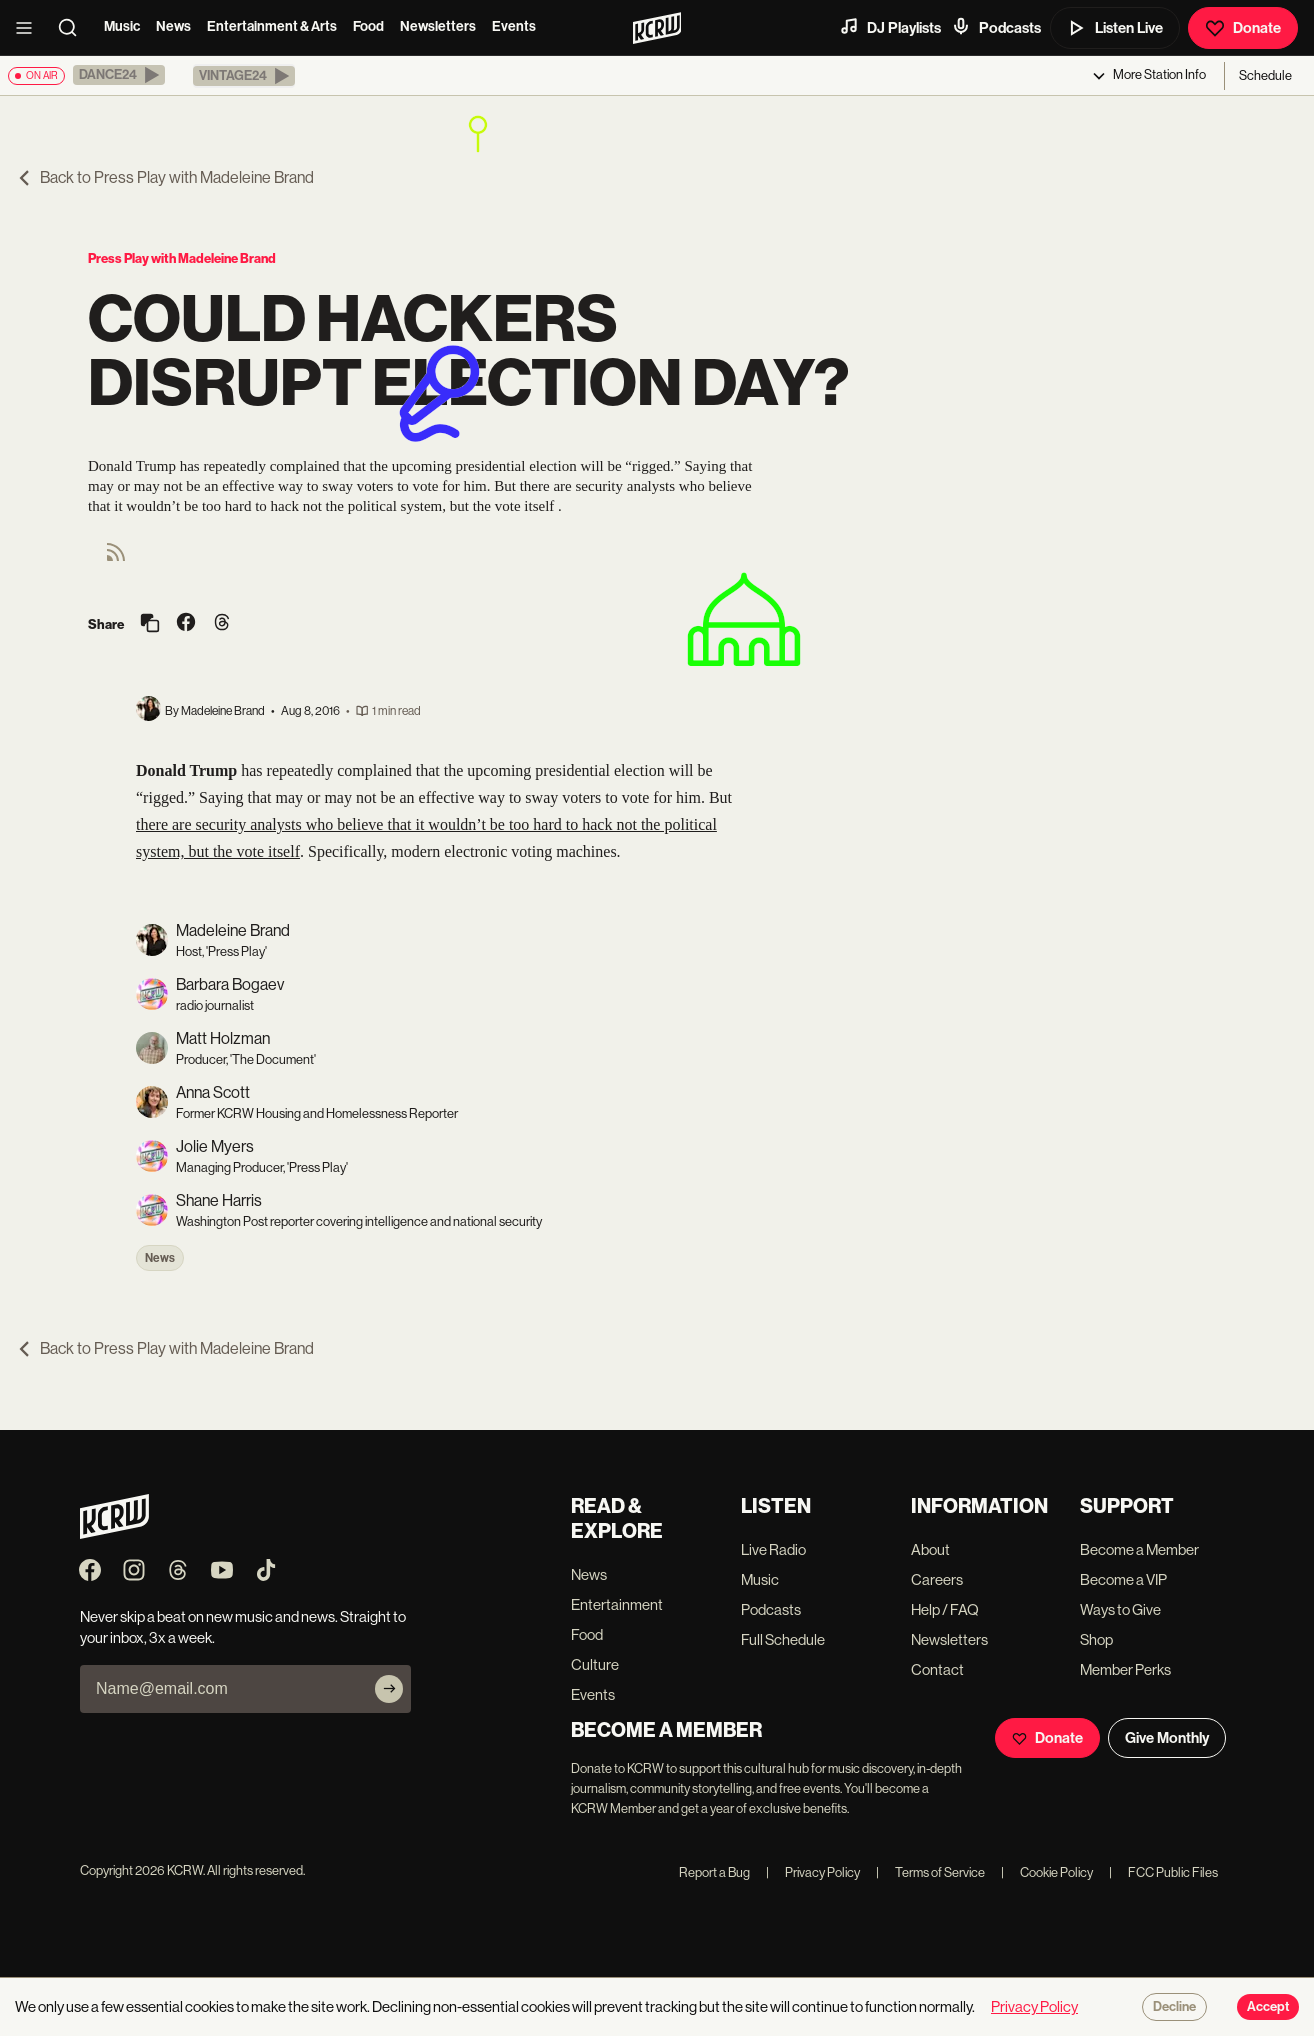 Image resolution: width=1314 pixels, height=2036 pixels. I want to click on indicates a mosque or islamic place of worship nearby, so click(744, 625).